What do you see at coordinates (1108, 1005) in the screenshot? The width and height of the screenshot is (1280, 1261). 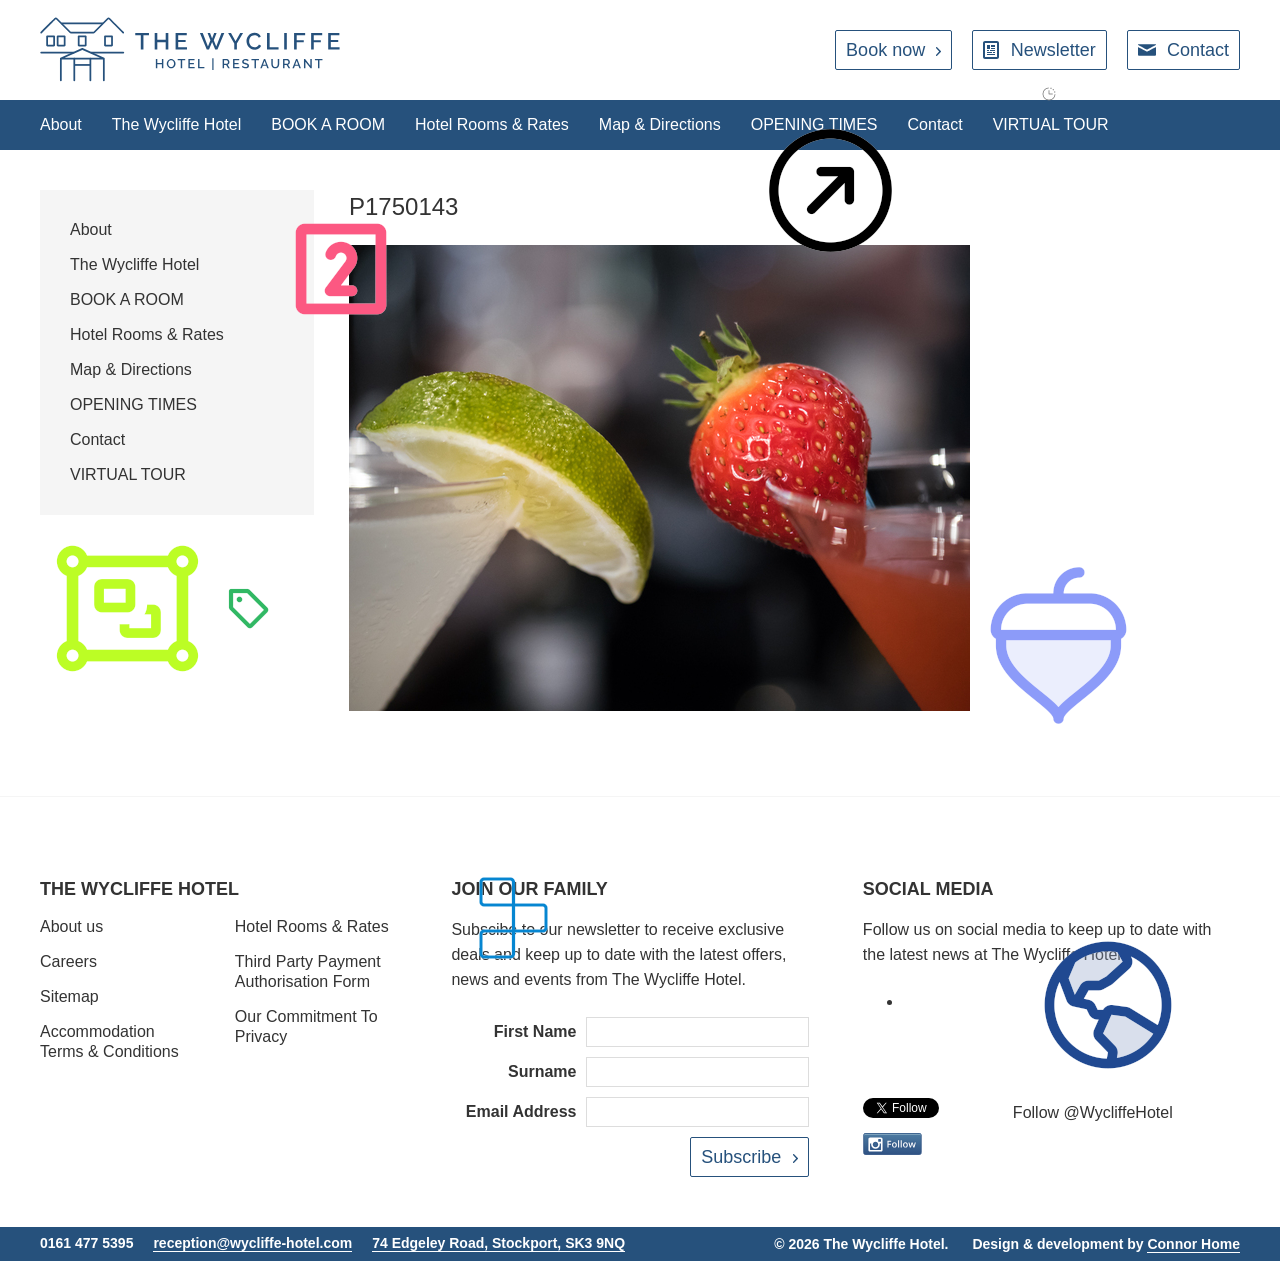 I see `view western hemisphere or americas region` at bounding box center [1108, 1005].